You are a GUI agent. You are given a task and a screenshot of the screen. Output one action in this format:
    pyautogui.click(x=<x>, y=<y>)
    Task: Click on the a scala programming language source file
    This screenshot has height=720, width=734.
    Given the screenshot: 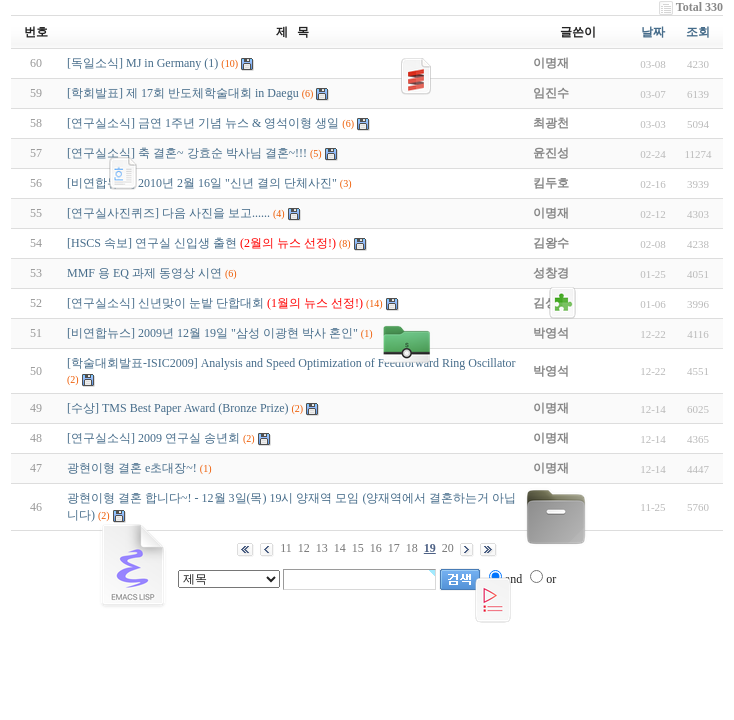 What is the action you would take?
    pyautogui.click(x=416, y=76)
    